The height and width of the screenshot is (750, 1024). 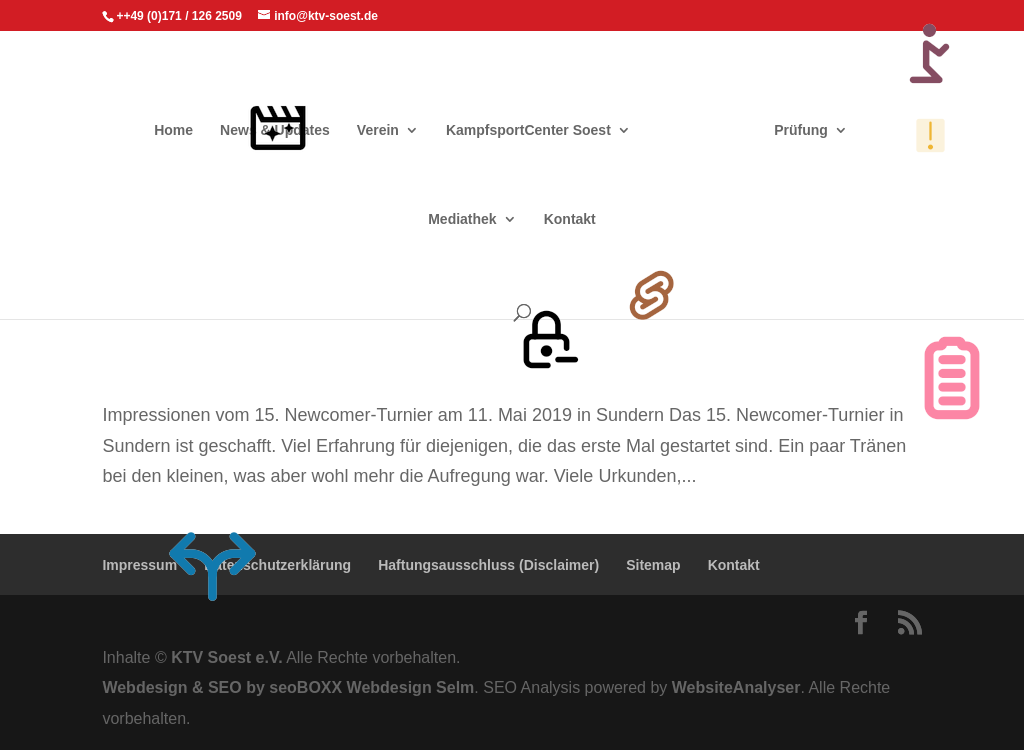 What do you see at coordinates (278, 128) in the screenshot?
I see `apply filters or effects to a video` at bounding box center [278, 128].